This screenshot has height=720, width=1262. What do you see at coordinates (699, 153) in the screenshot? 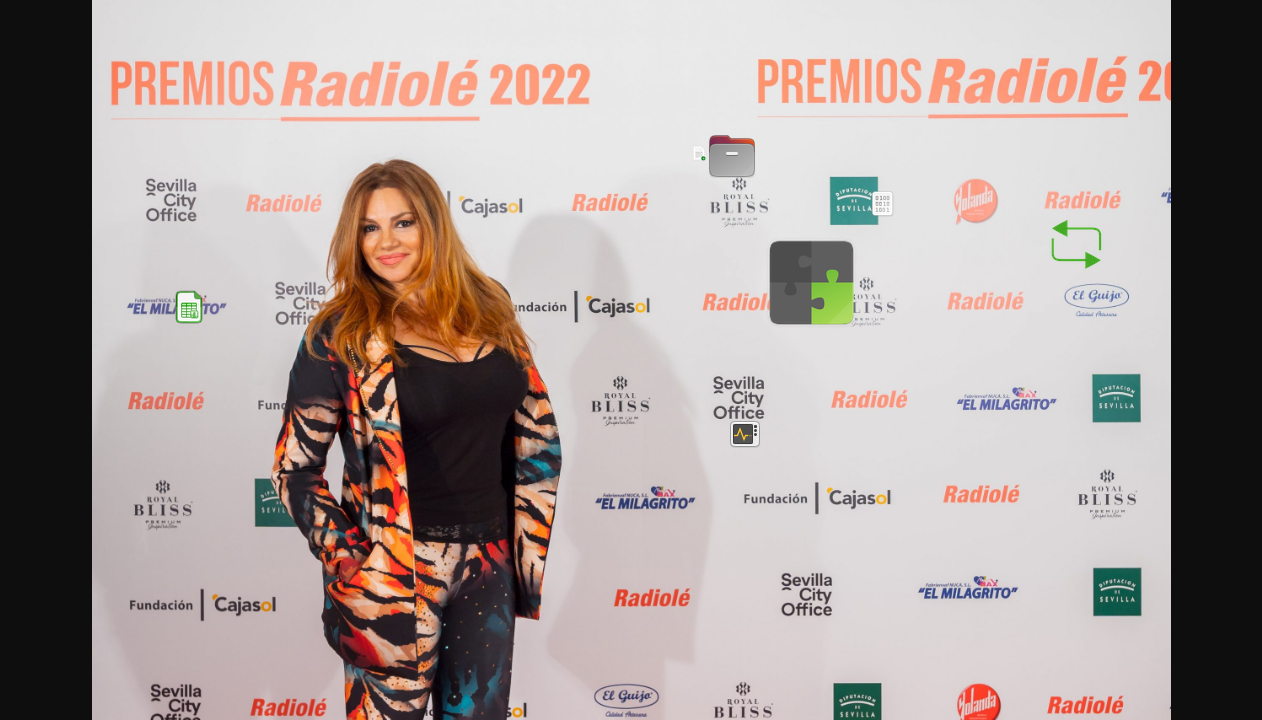
I see `create a new document` at bounding box center [699, 153].